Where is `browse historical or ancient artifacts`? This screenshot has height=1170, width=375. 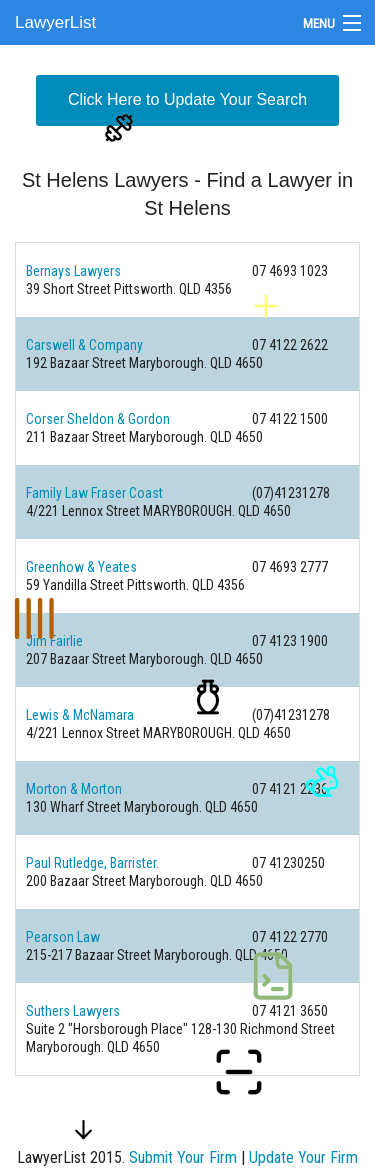 browse historical or ancient artifacts is located at coordinates (208, 697).